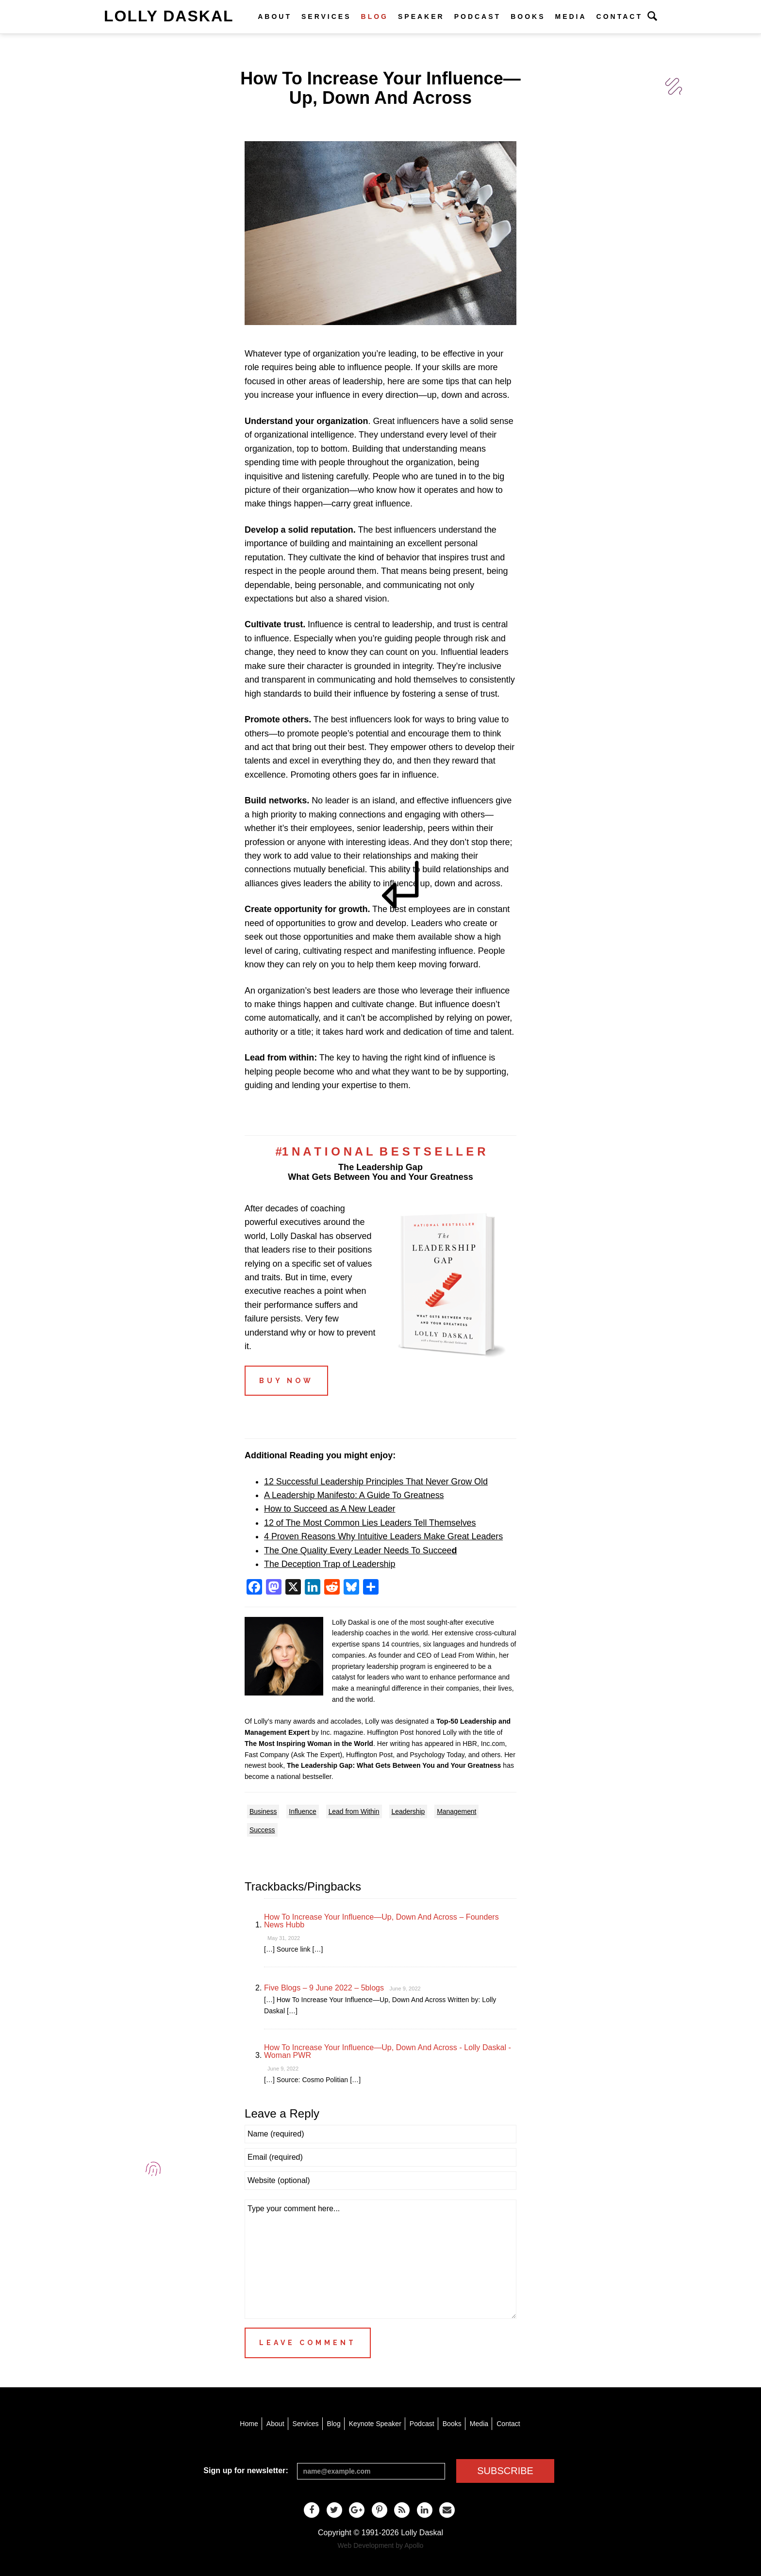 This screenshot has width=761, height=2576. I want to click on access freehand drawing or annotation tools, so click(674, 86).